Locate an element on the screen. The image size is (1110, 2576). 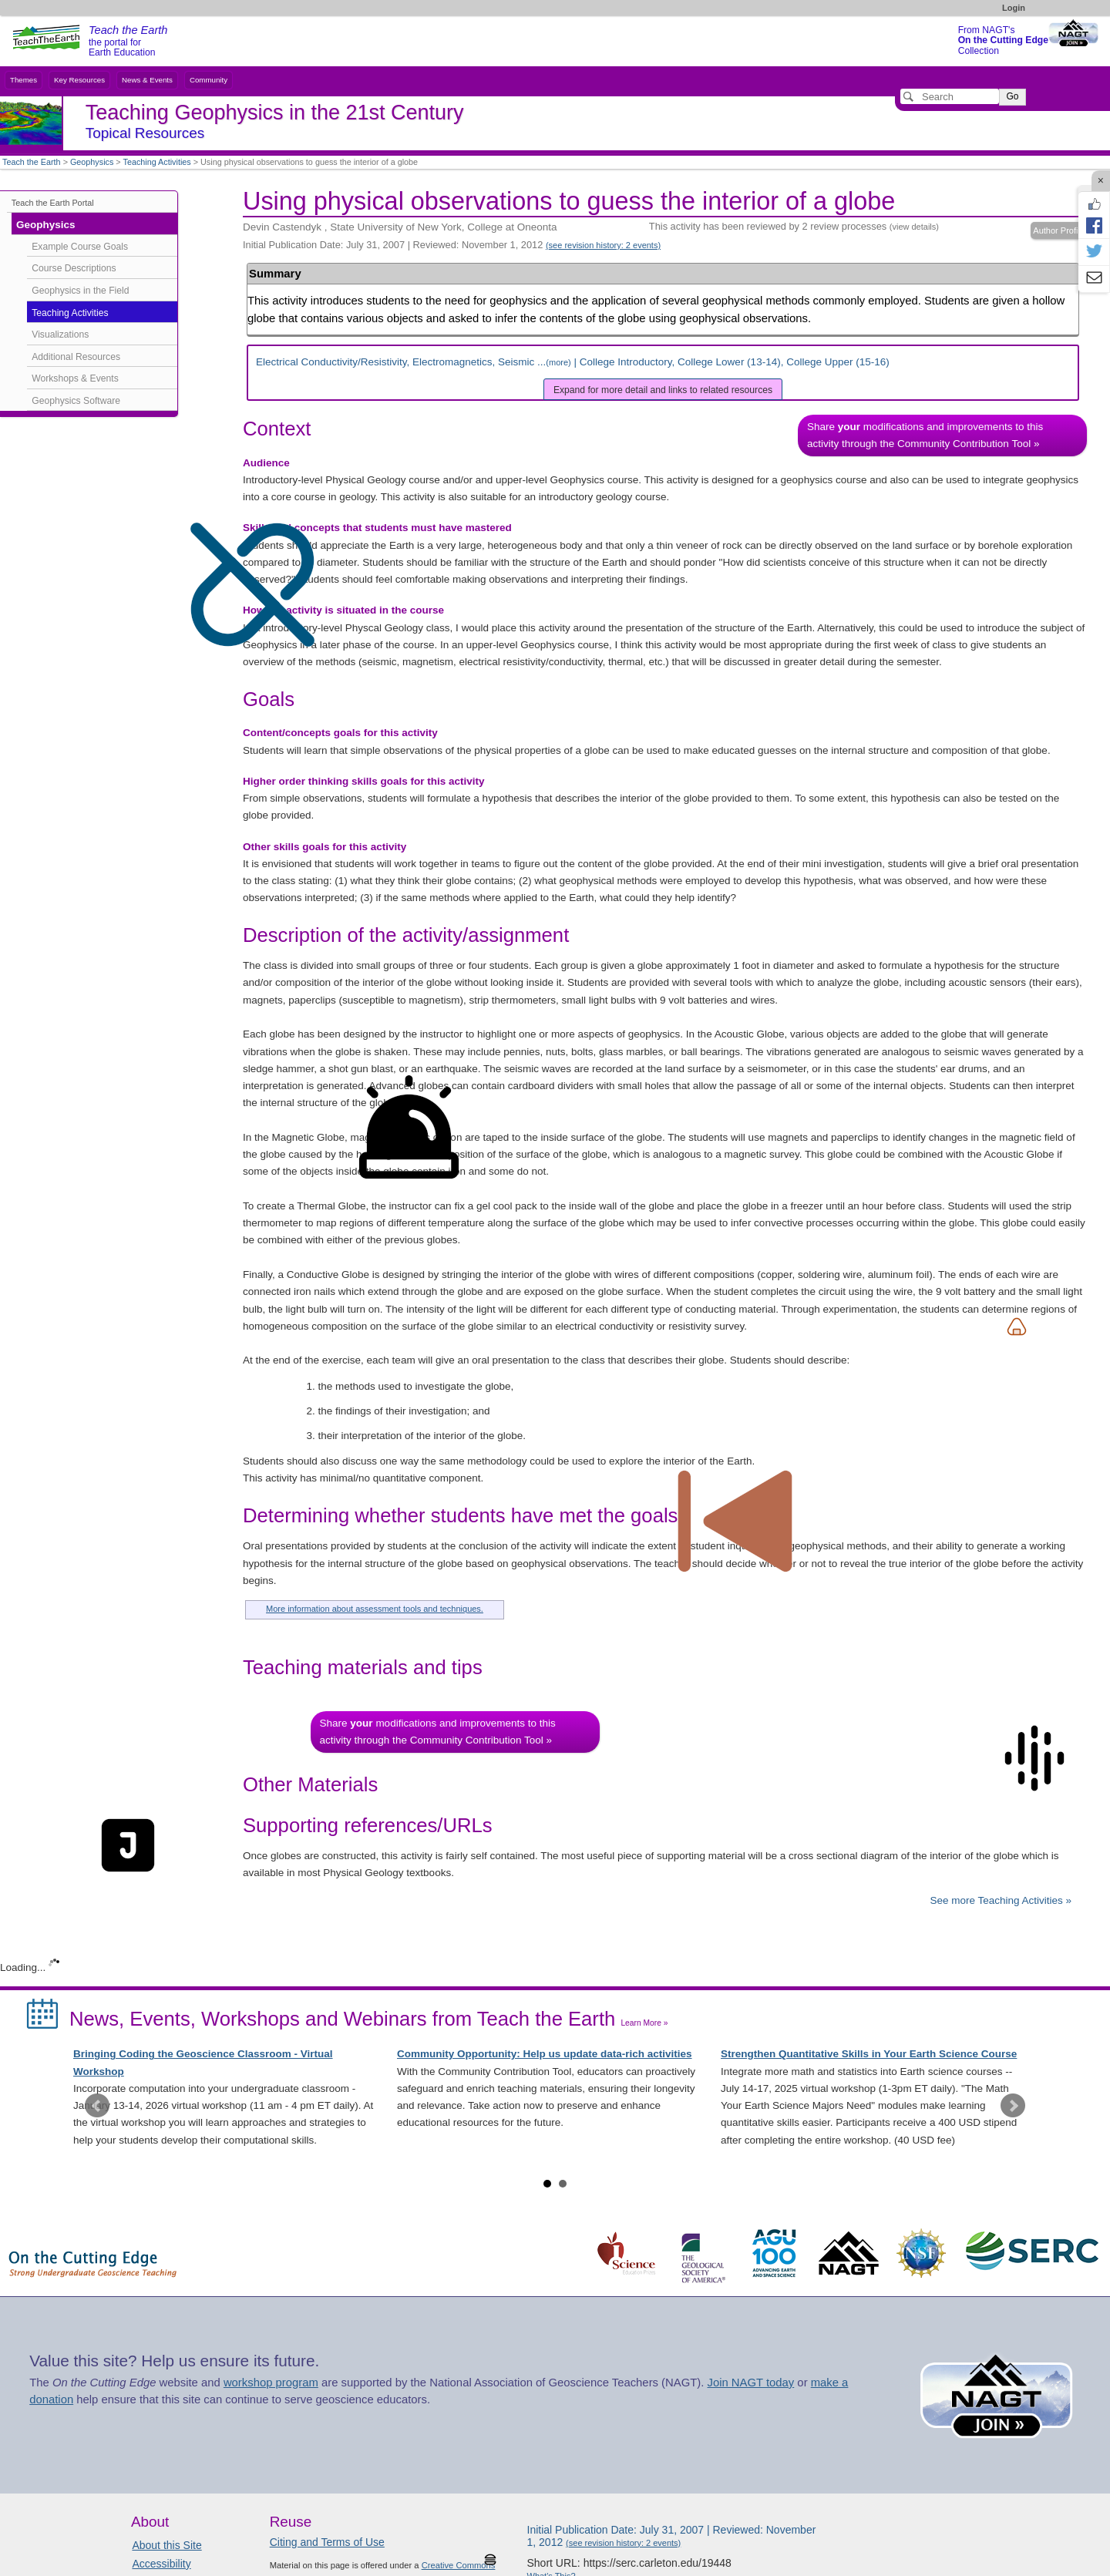
open Google Podcasts is located at coordinates (1034, 1758).